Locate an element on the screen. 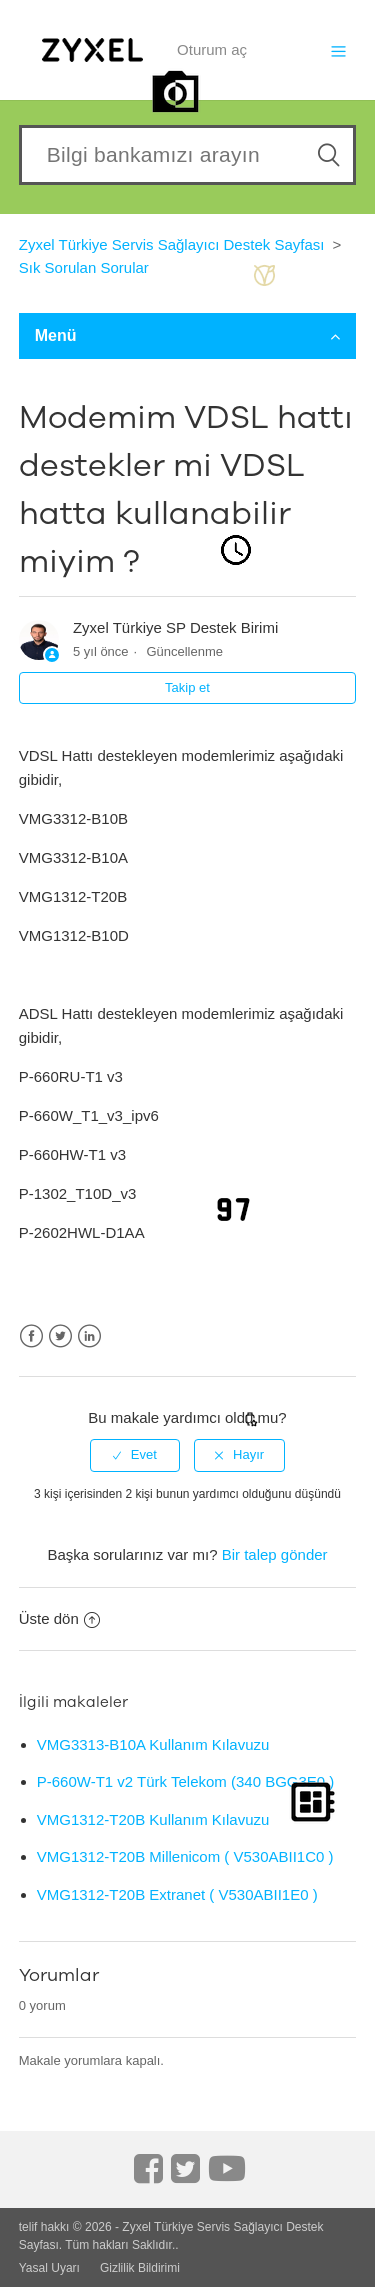 The width and height of the screenshot is (375, 2287). view schedule or upcoming events is located at coordinates (236, 550).